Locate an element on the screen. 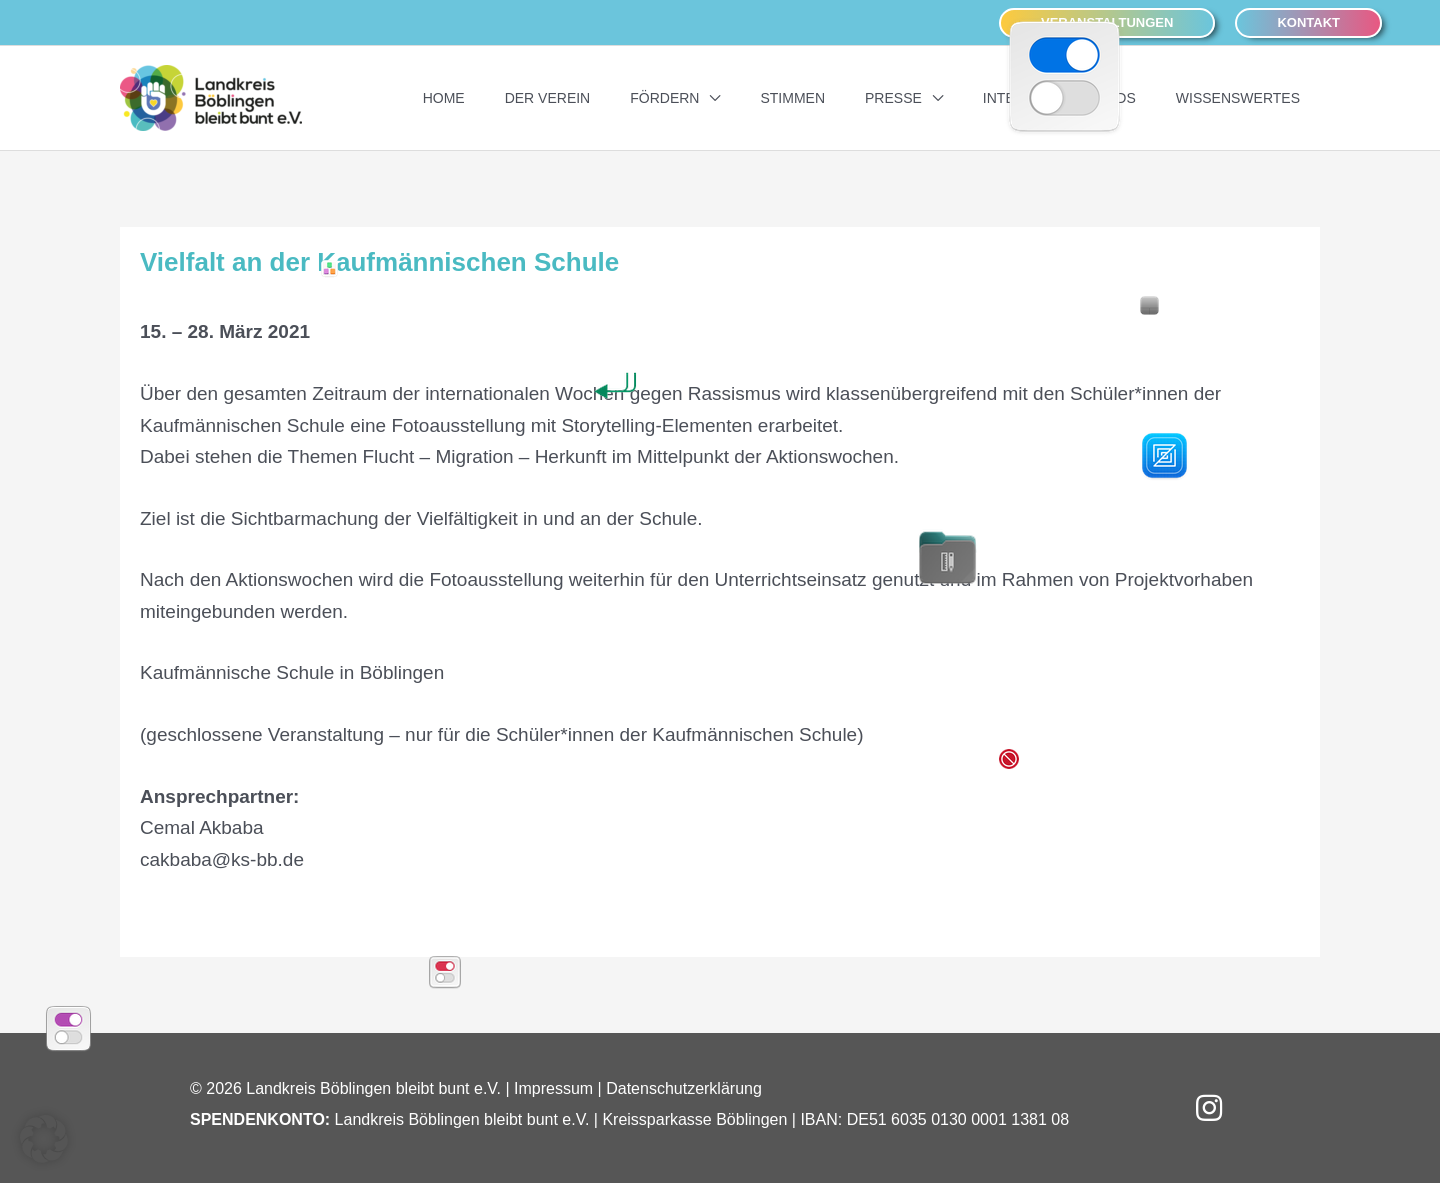  open system settings or preferences is located at coordinates (68, 1028).